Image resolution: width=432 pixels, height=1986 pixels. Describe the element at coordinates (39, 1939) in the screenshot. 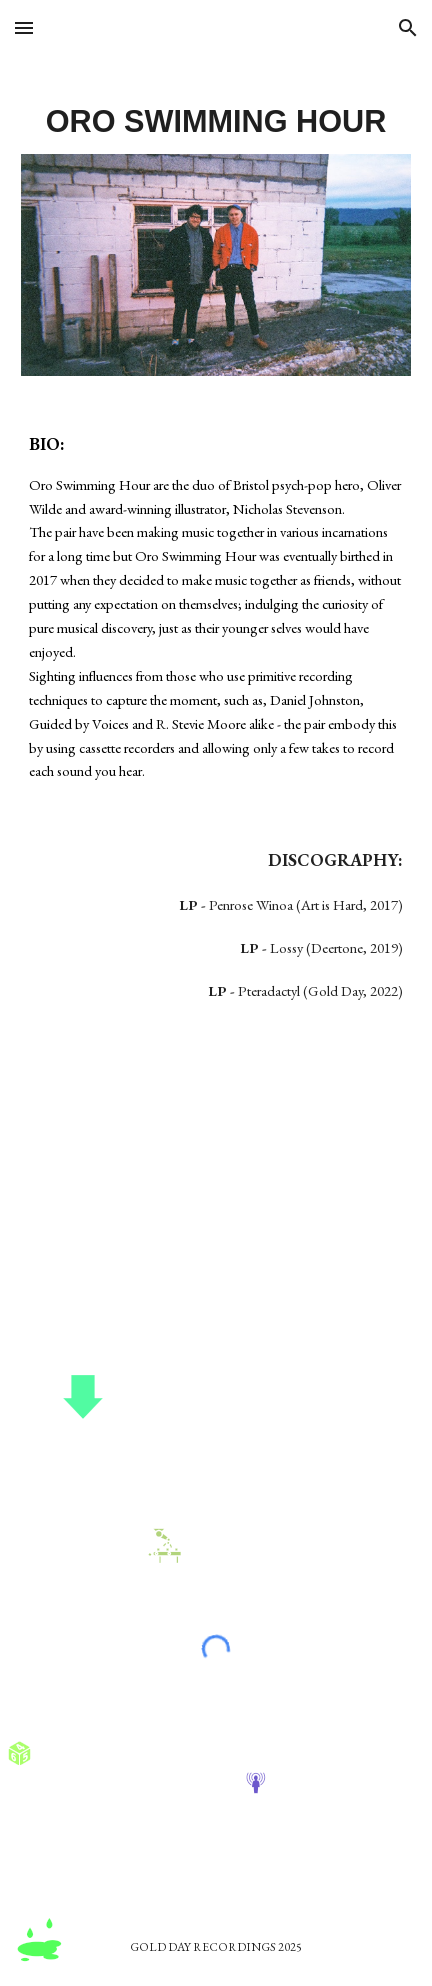

I see `indicates a water leak or fluid spill` at that location.